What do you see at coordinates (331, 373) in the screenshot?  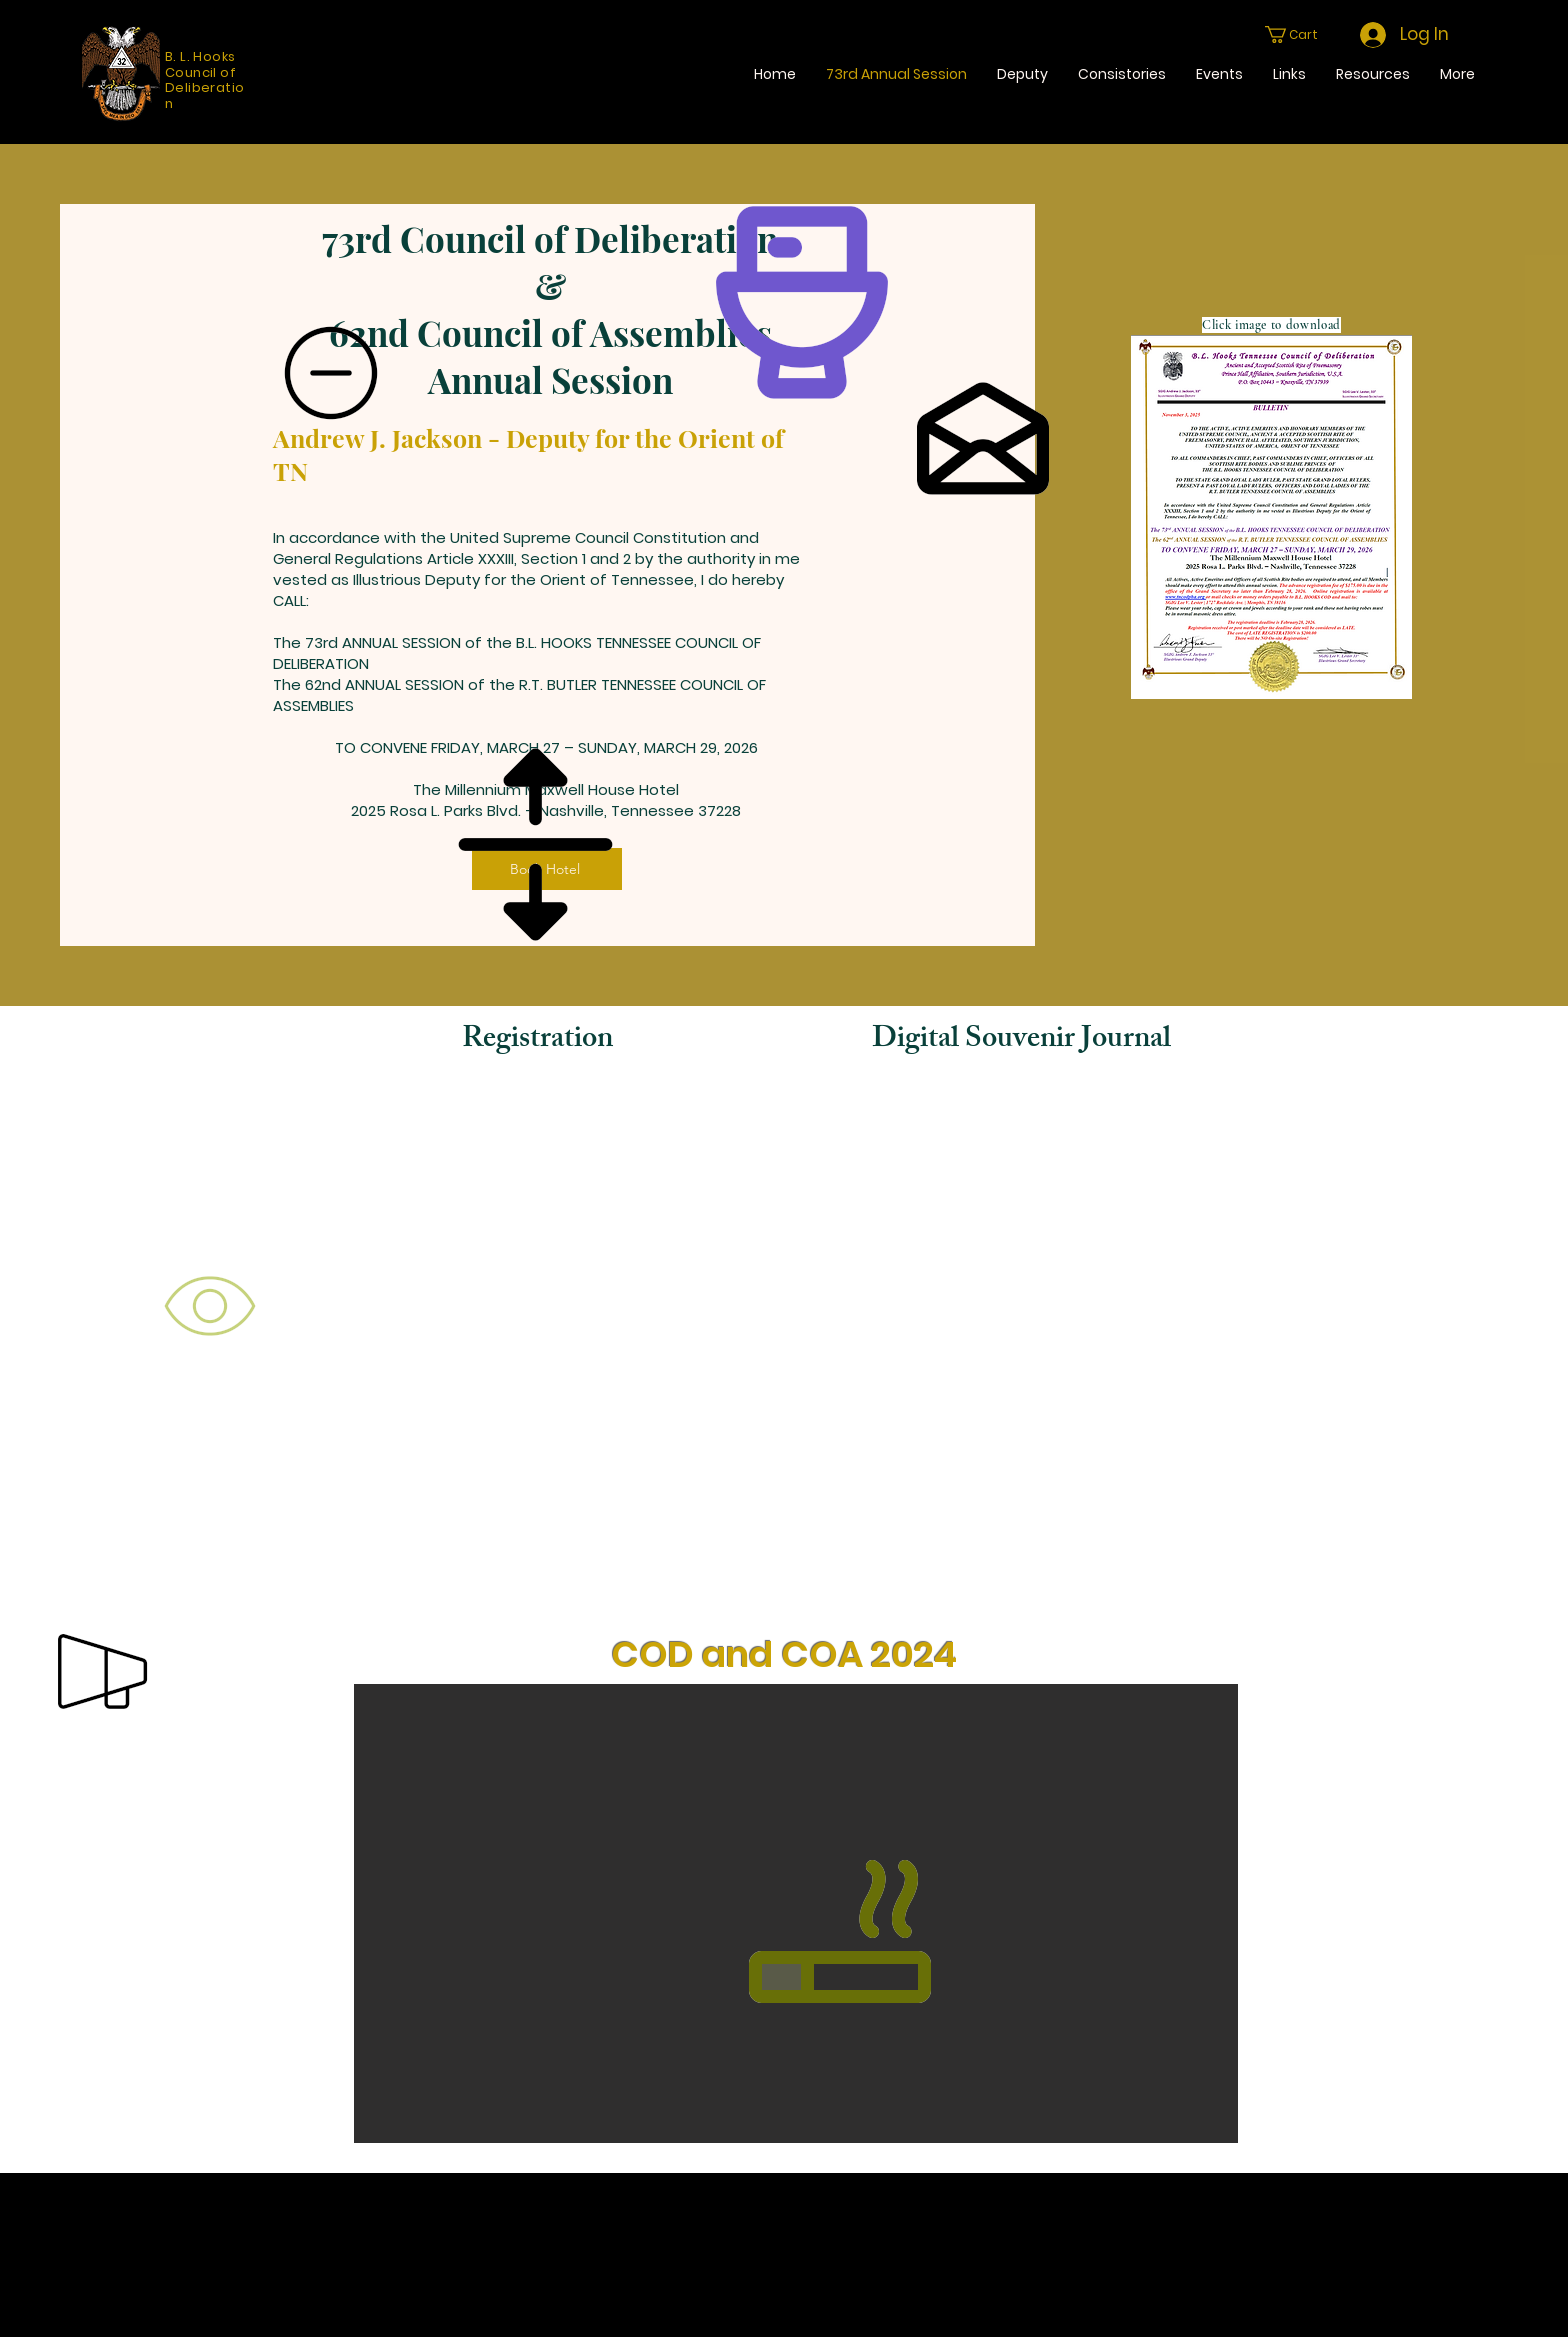 I see `remove an item from a list or cart` at bounding box center [331, 373].